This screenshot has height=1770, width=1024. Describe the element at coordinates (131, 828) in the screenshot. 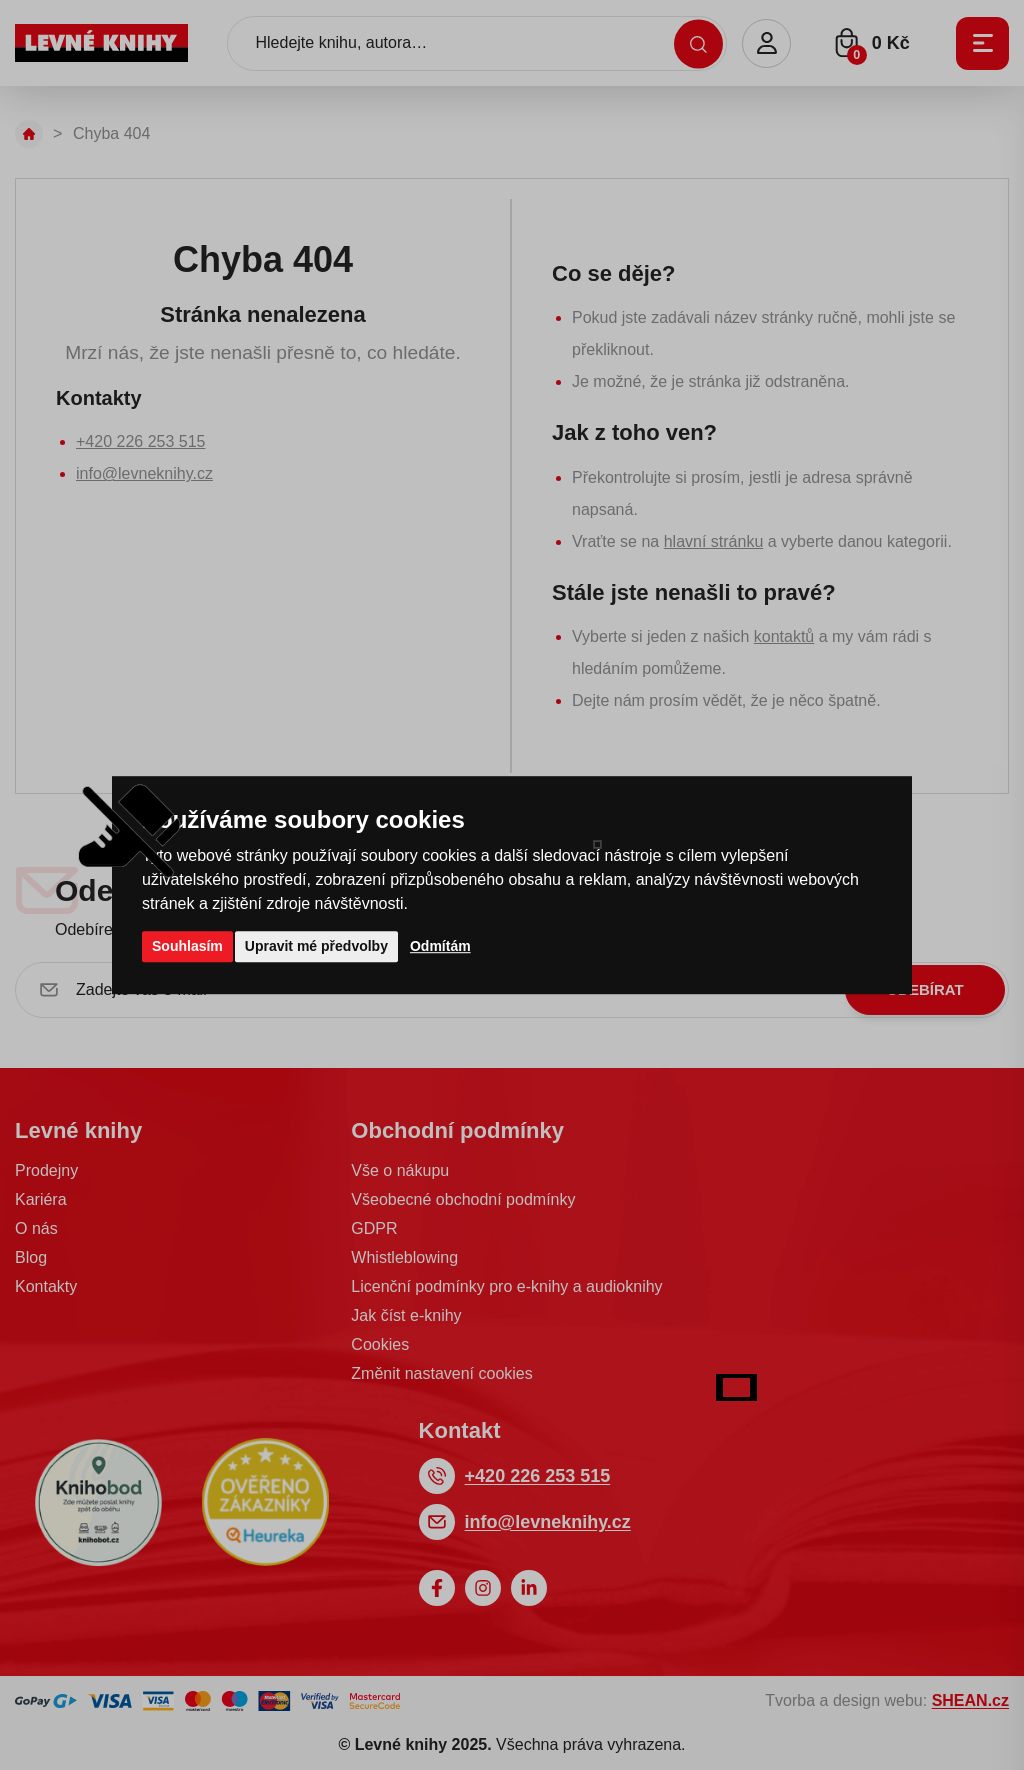

I see `indicates area where stepping is prohibited` at that location.